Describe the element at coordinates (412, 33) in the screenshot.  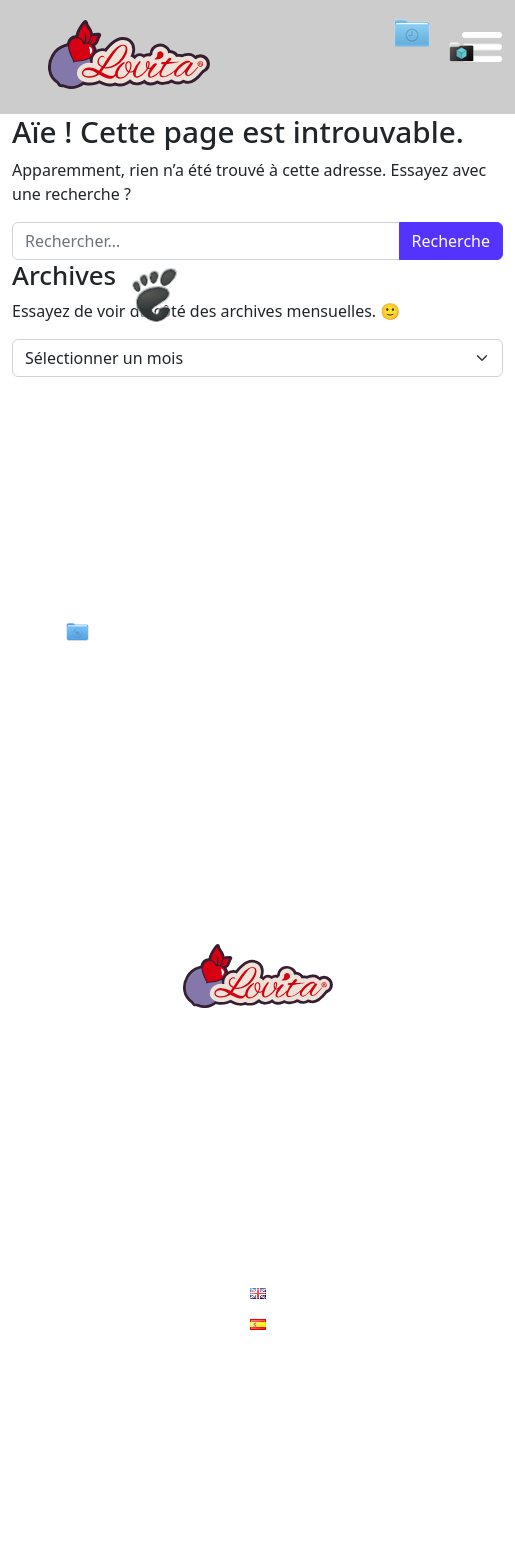
I see `access temporary files folder` at that location.